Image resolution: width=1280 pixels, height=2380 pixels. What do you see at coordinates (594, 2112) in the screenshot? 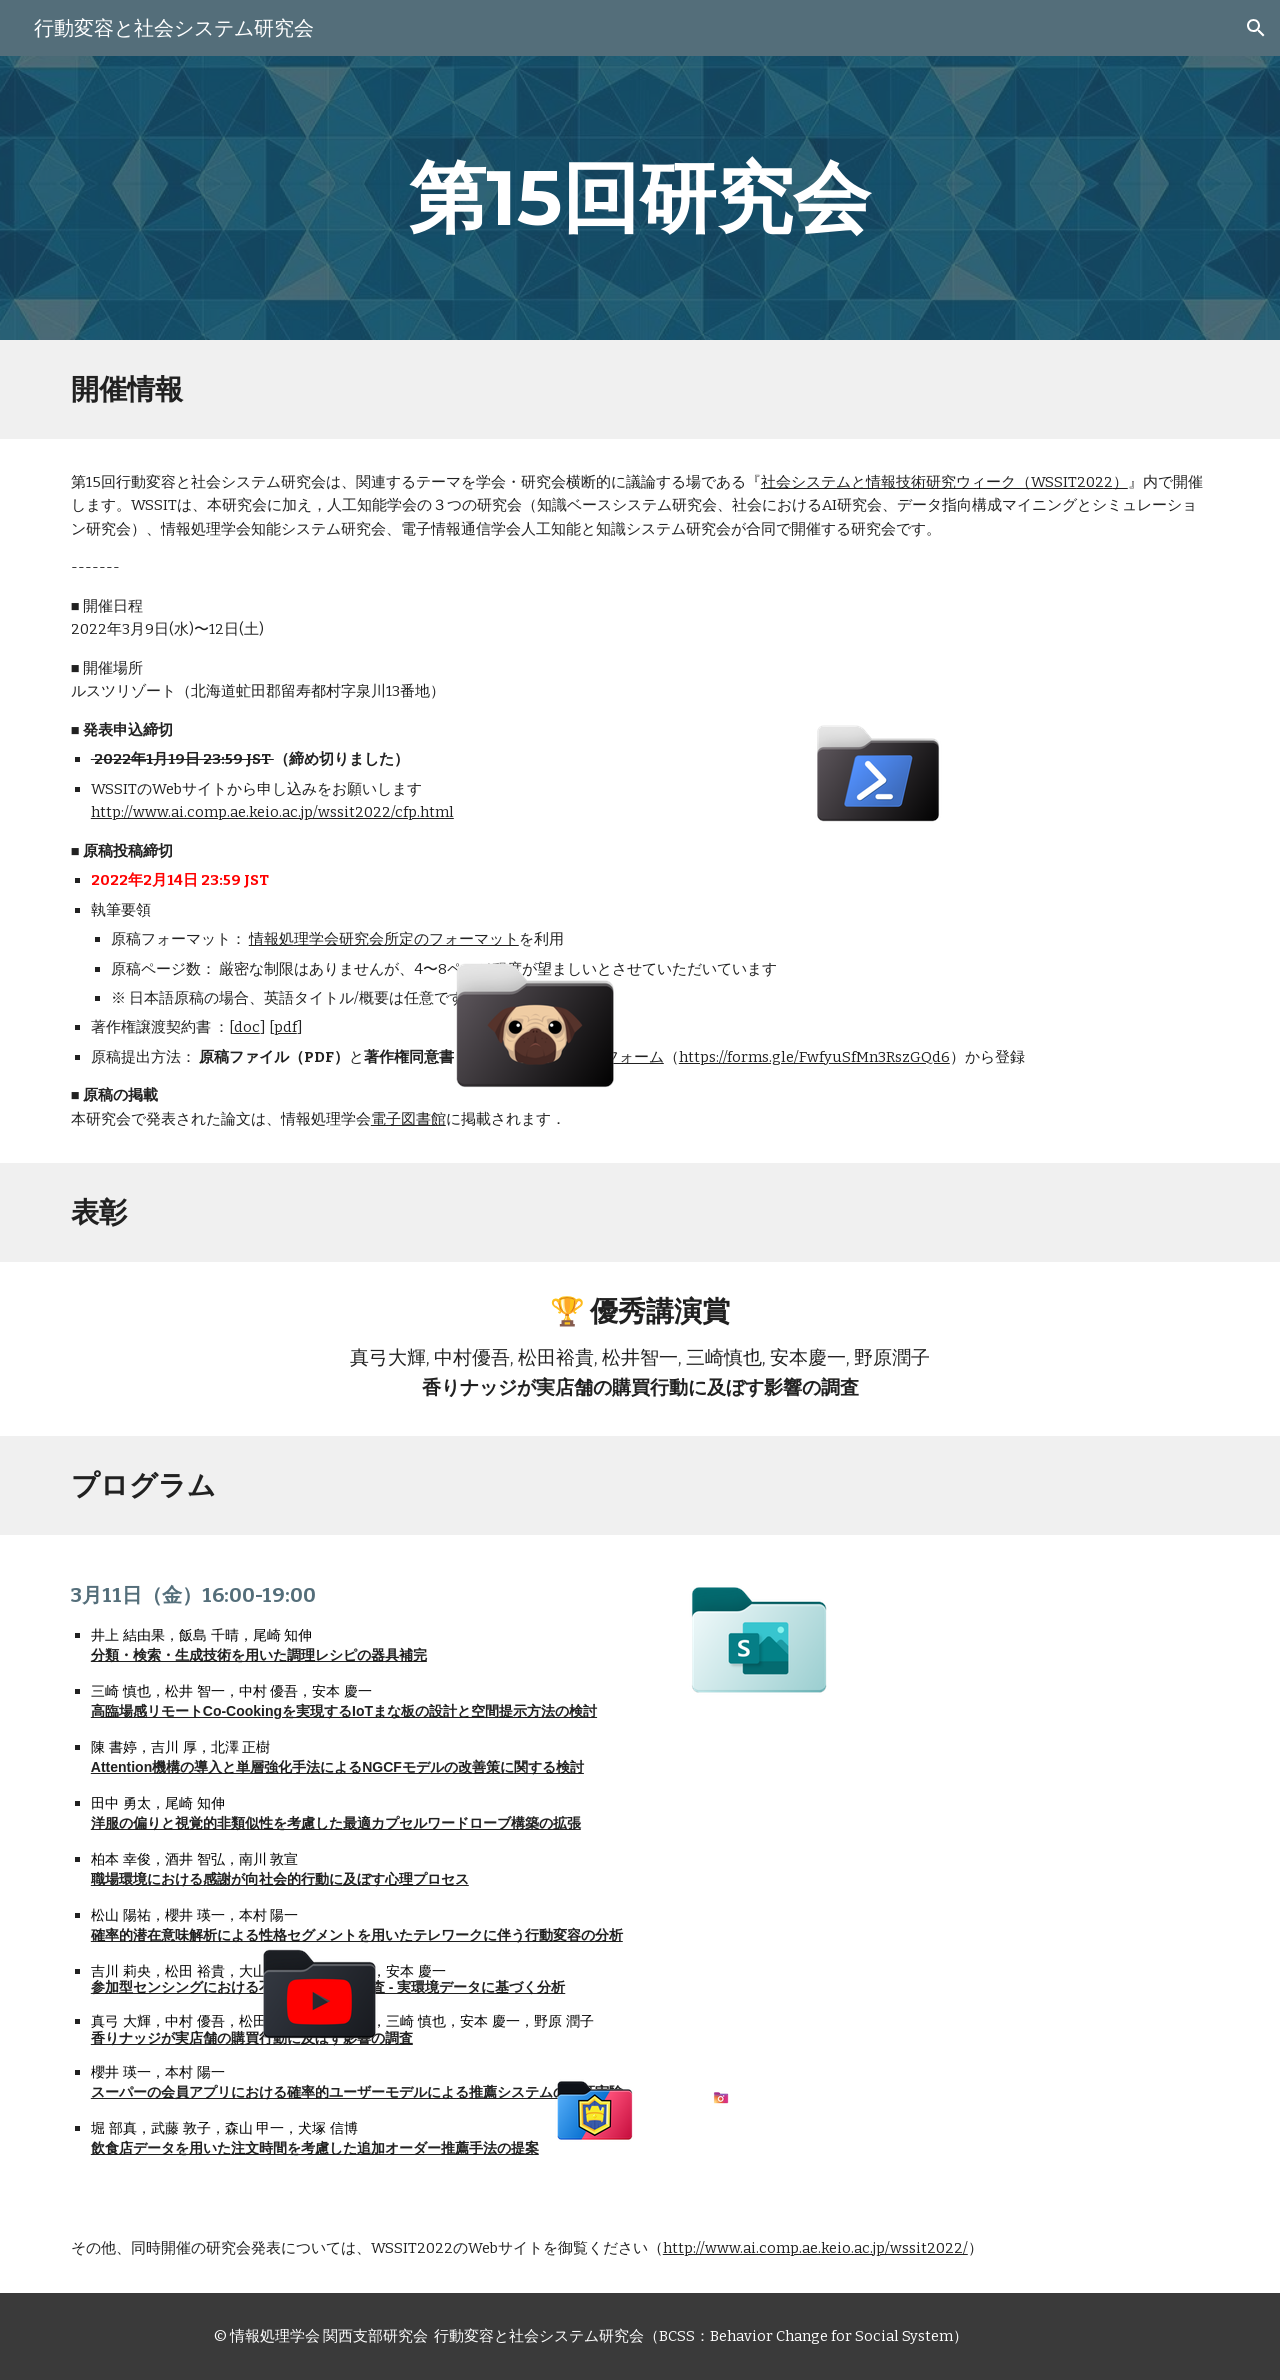
I see `open clash royale game files folder` at bounding box center [594, 2112].